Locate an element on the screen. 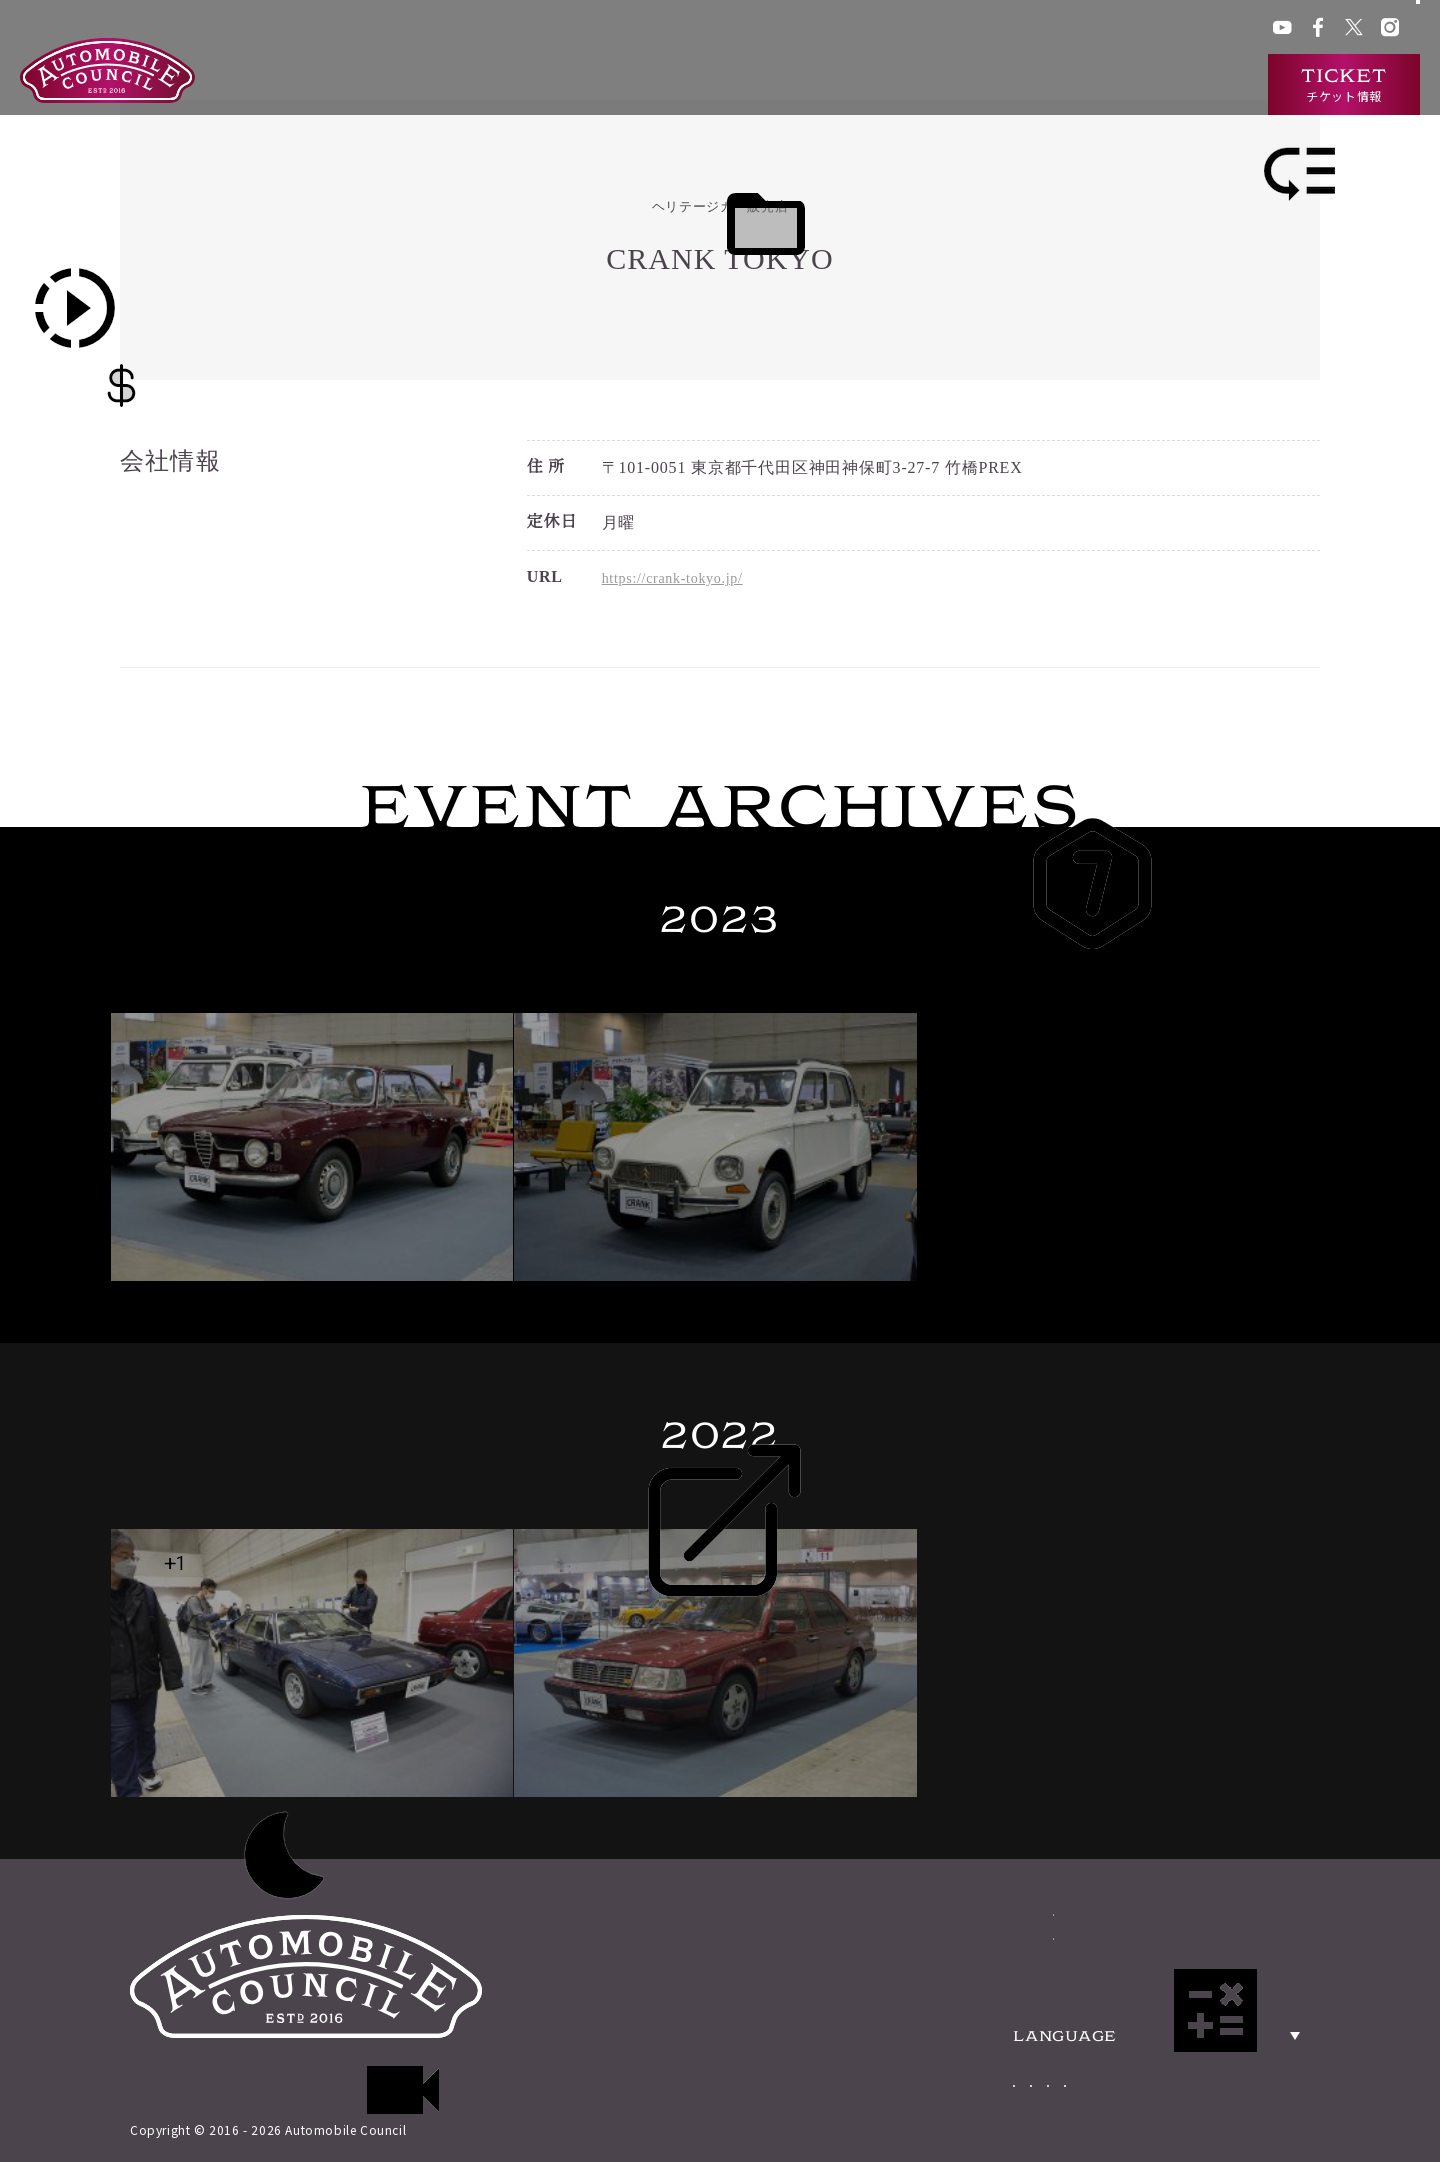 The image size is (1440, 2162). open folder to view contents is located at coordinates (766, 224).